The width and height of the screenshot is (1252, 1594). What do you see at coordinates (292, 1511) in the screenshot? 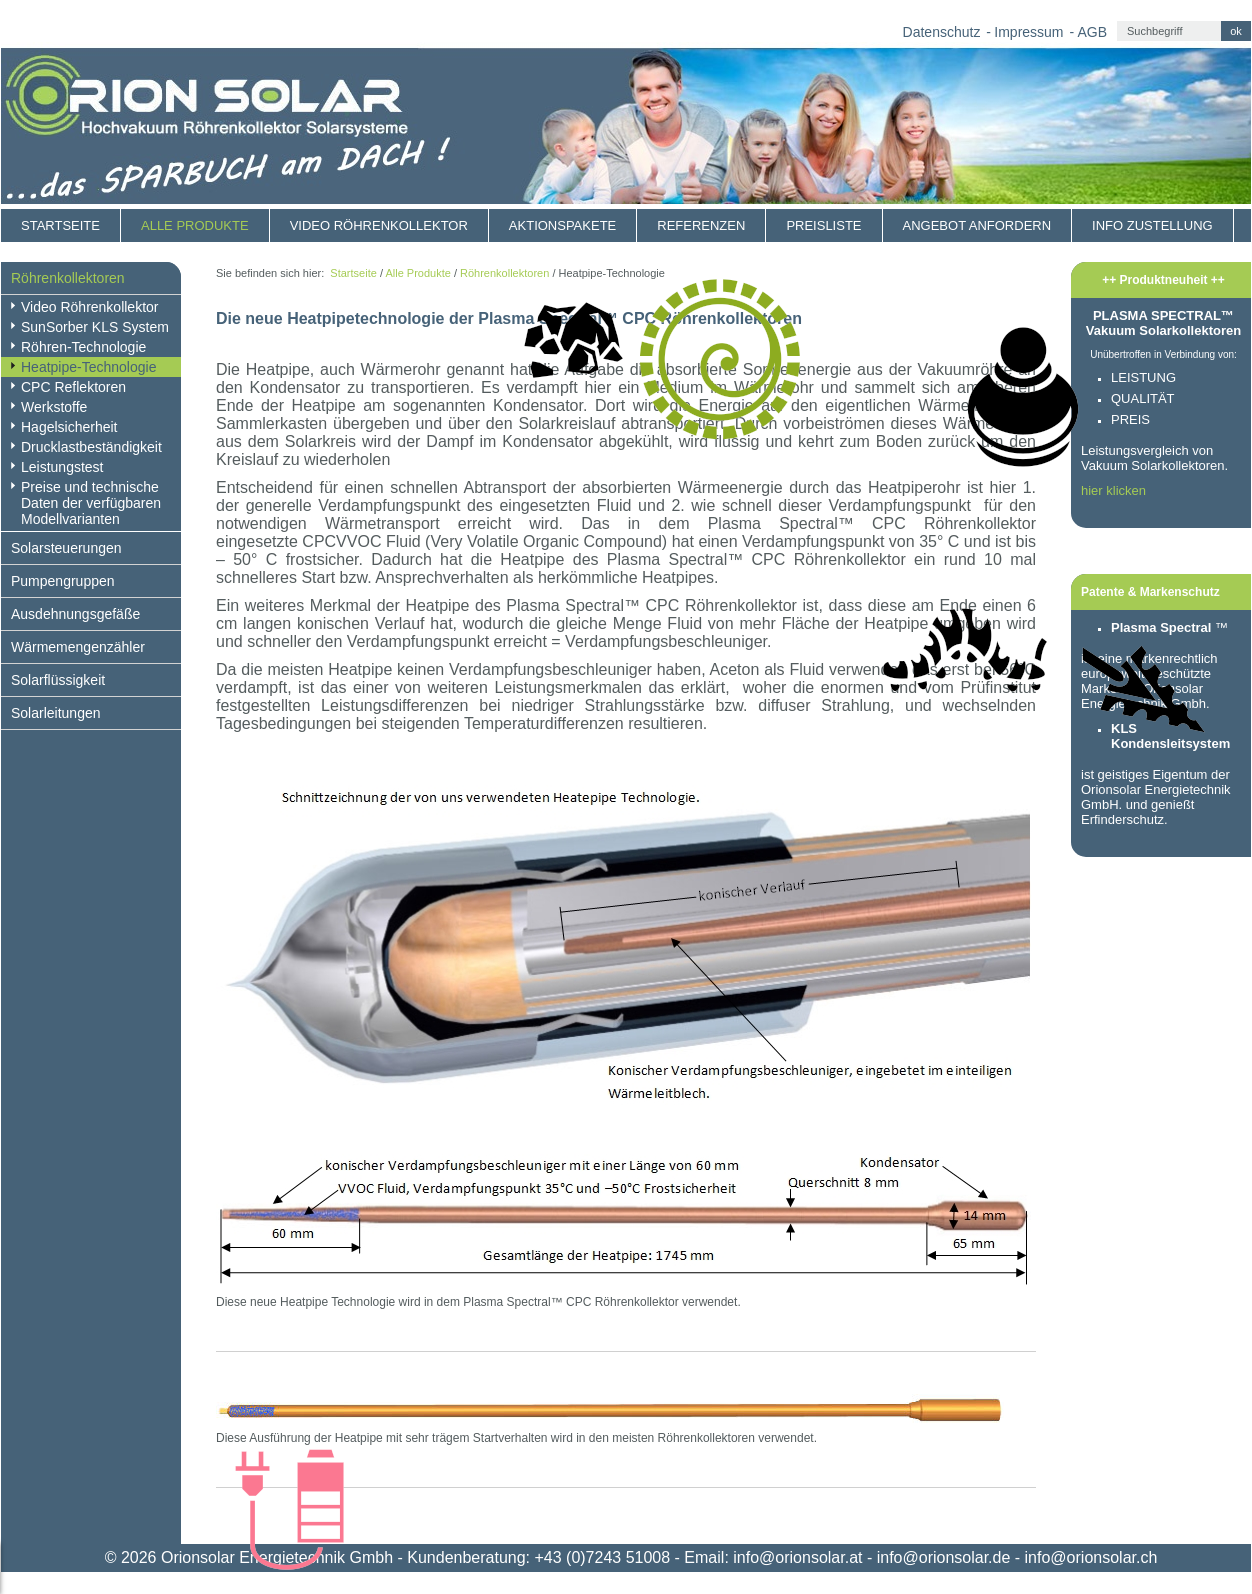
I see `device is currently charging` at bounding box center [292, 1511].